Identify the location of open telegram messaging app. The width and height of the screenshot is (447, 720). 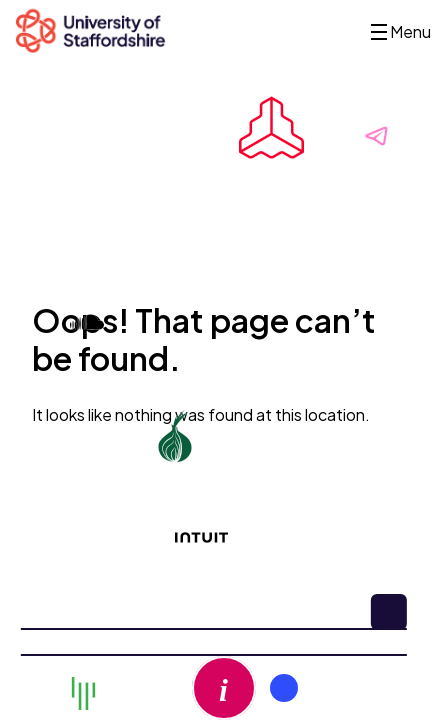
(378, 135).